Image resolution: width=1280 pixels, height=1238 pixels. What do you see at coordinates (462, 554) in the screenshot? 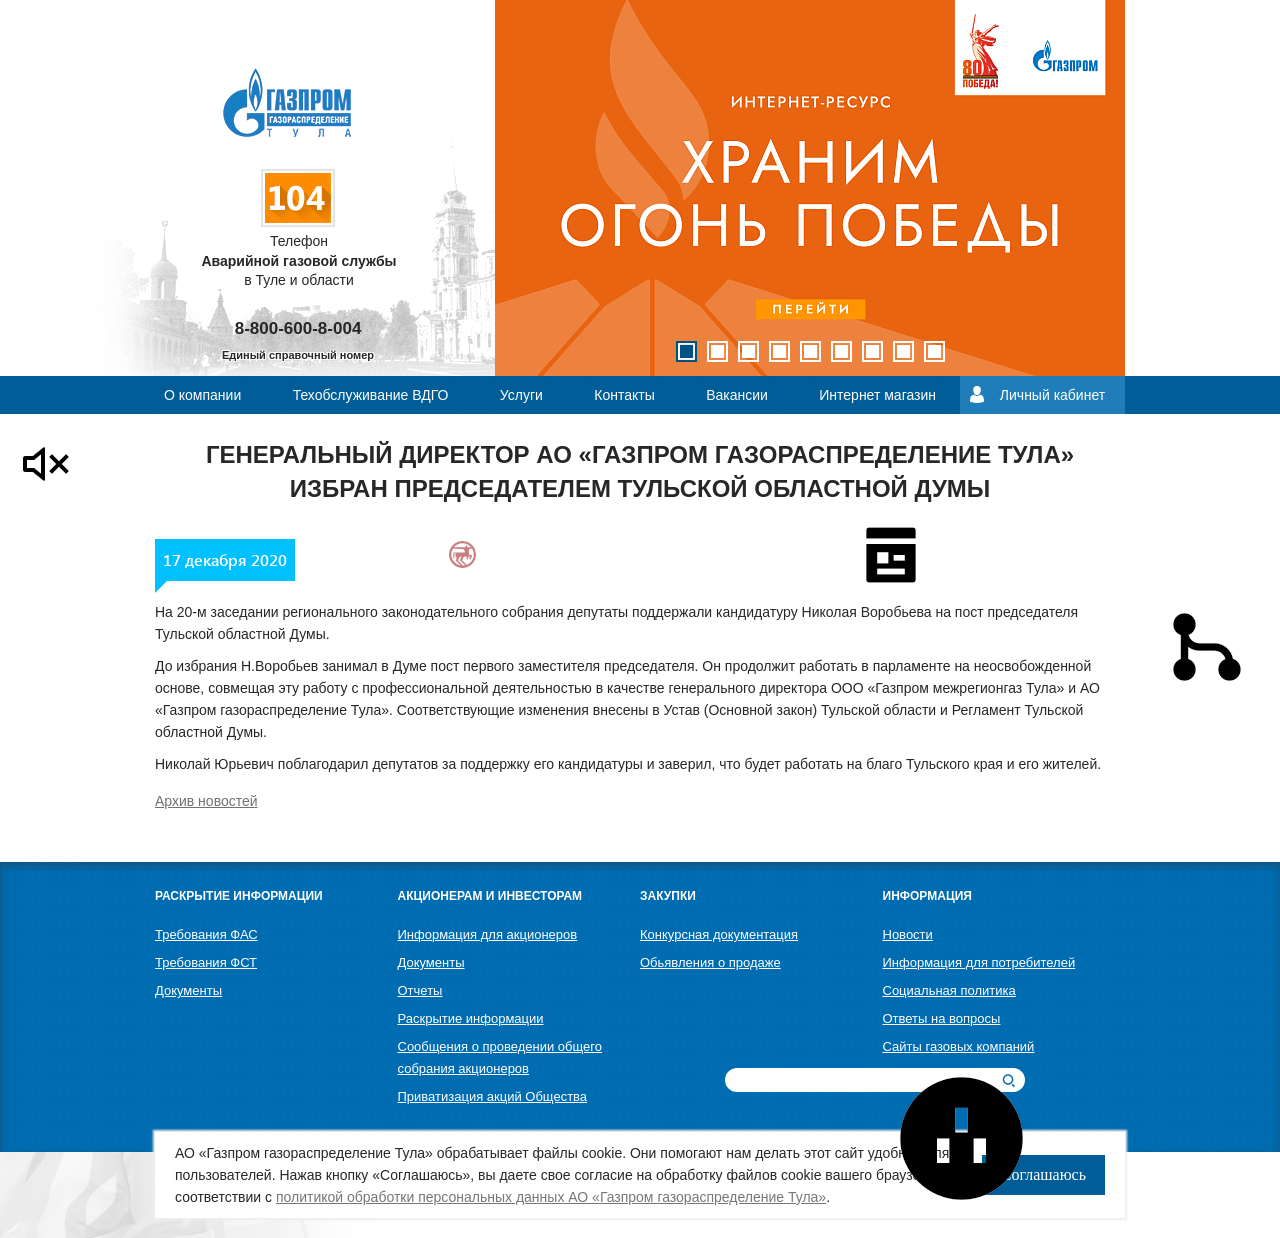
I see `visit the Rossmann website or app` at bounding box center [462, 554].